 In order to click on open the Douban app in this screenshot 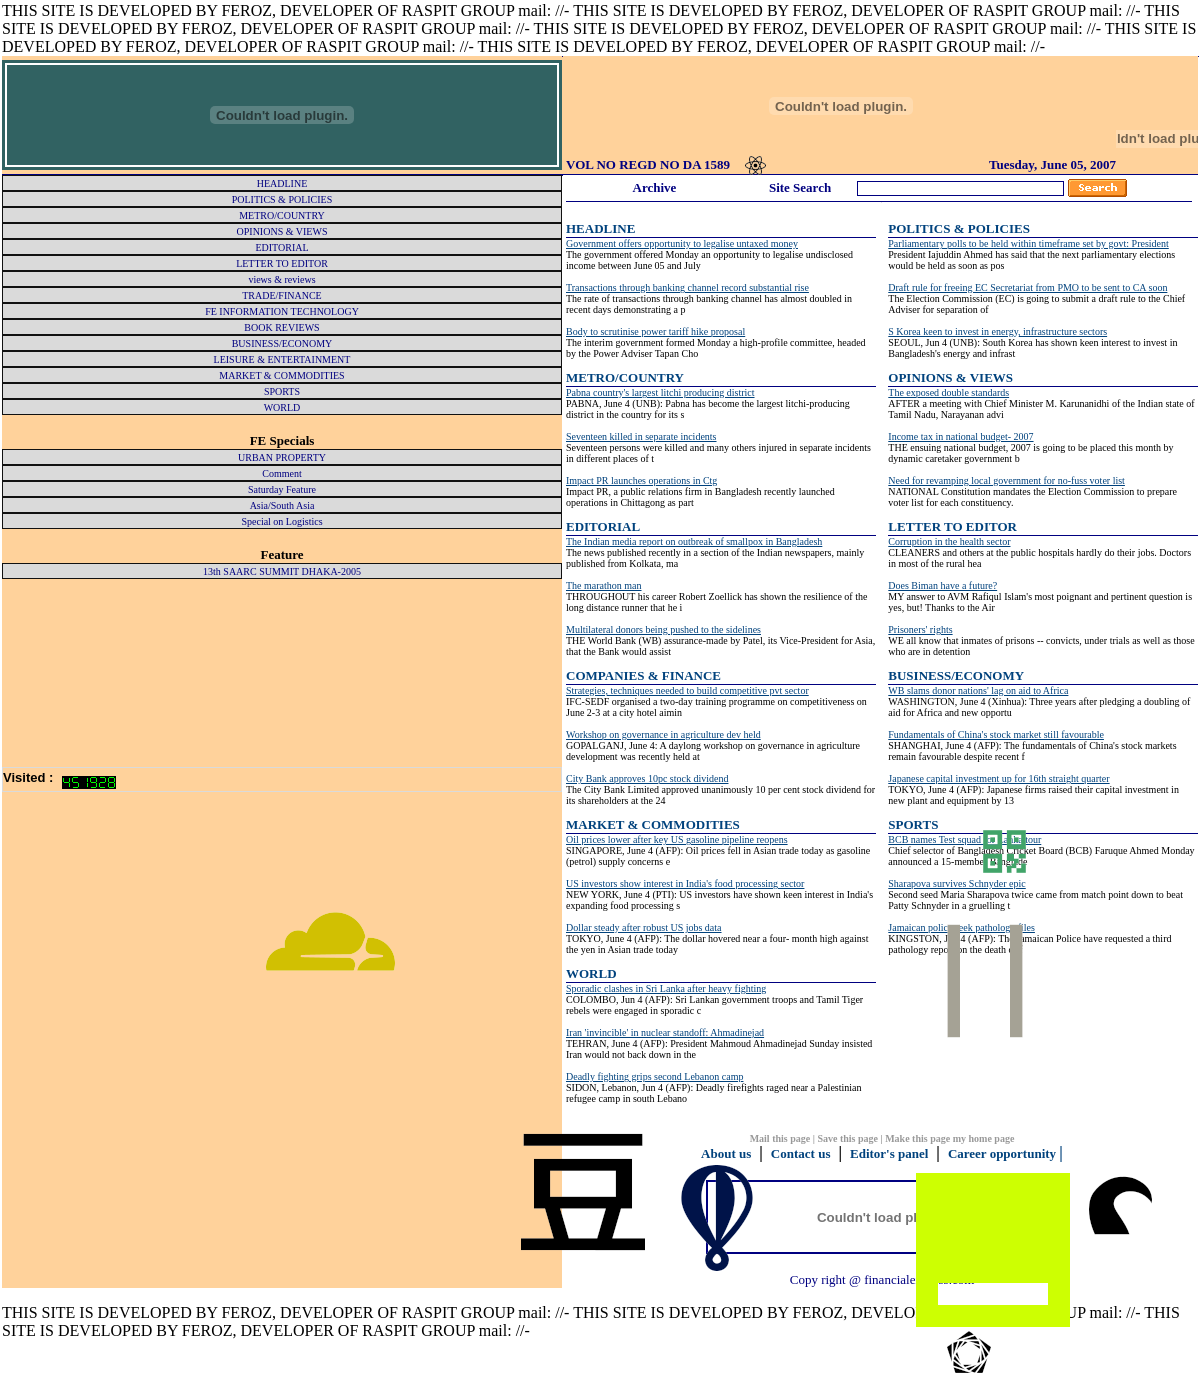, I will do `click(583, 1192)`.